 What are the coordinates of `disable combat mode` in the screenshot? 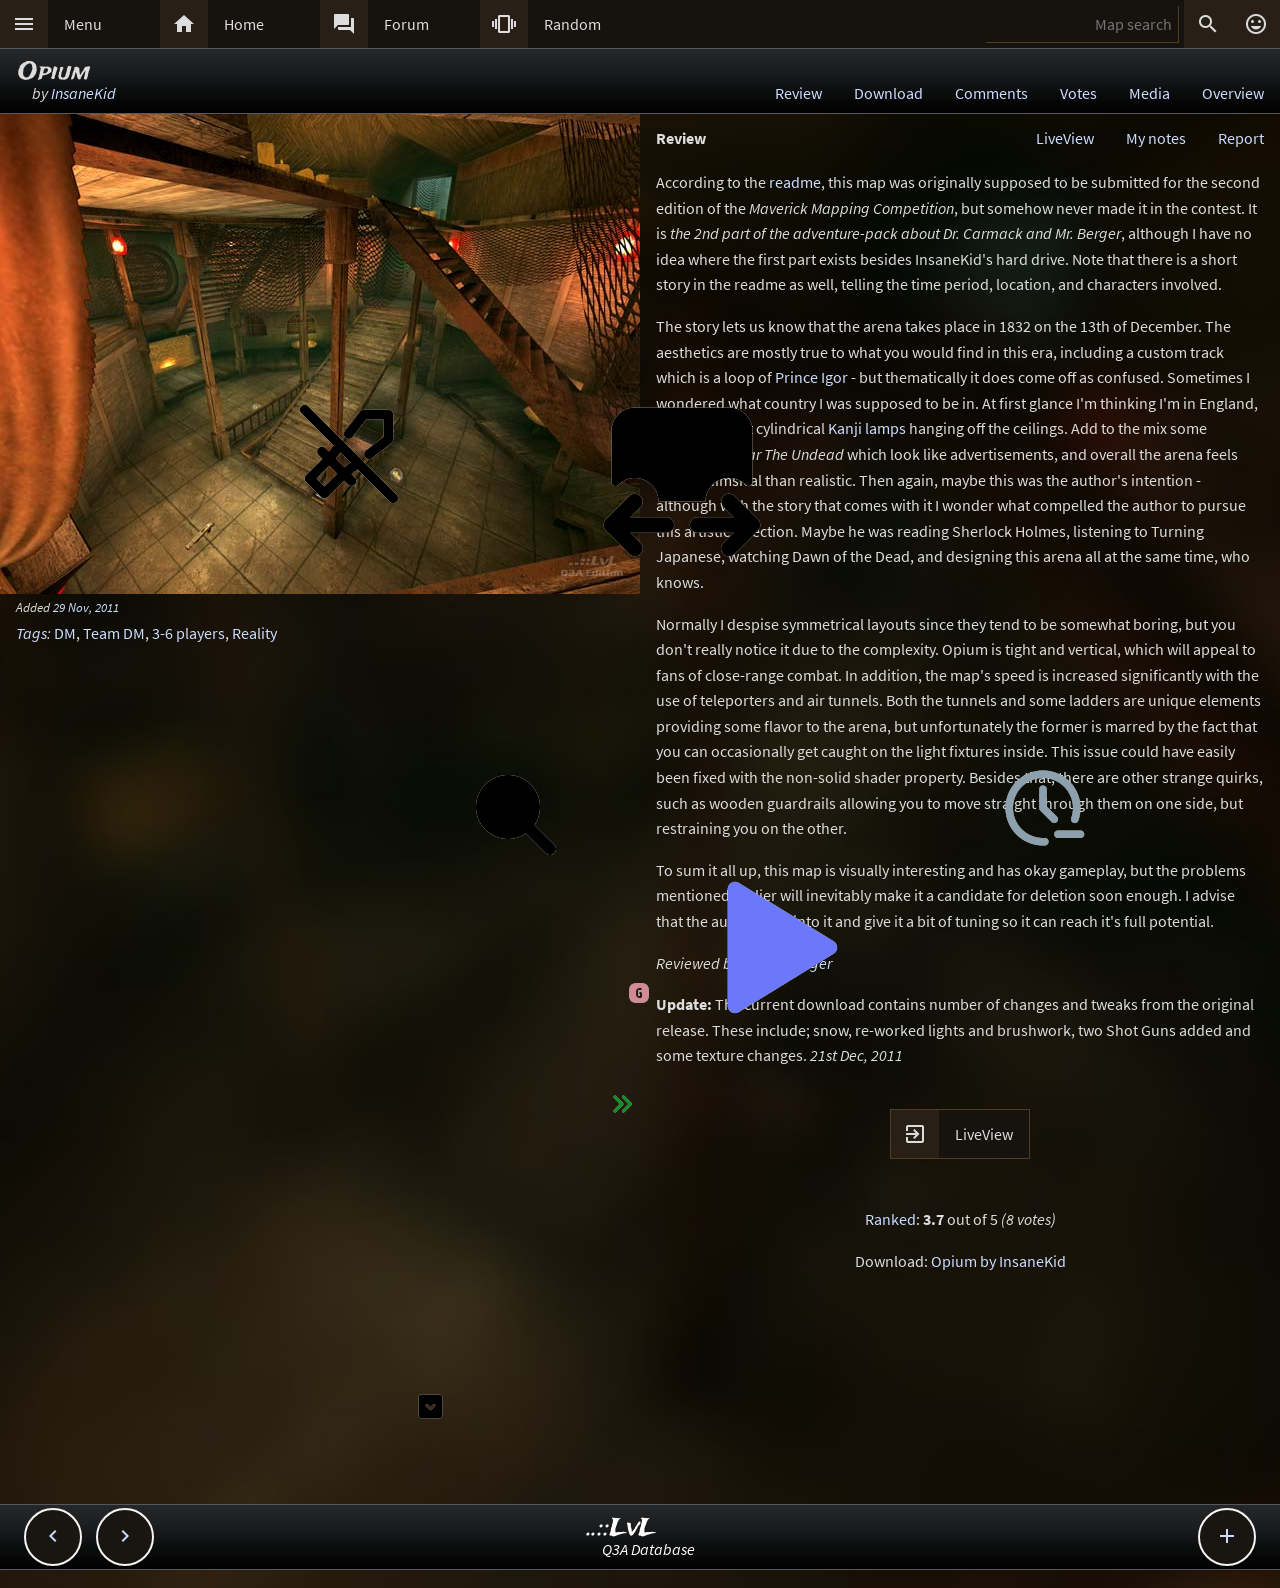 It's located at (349, 454).